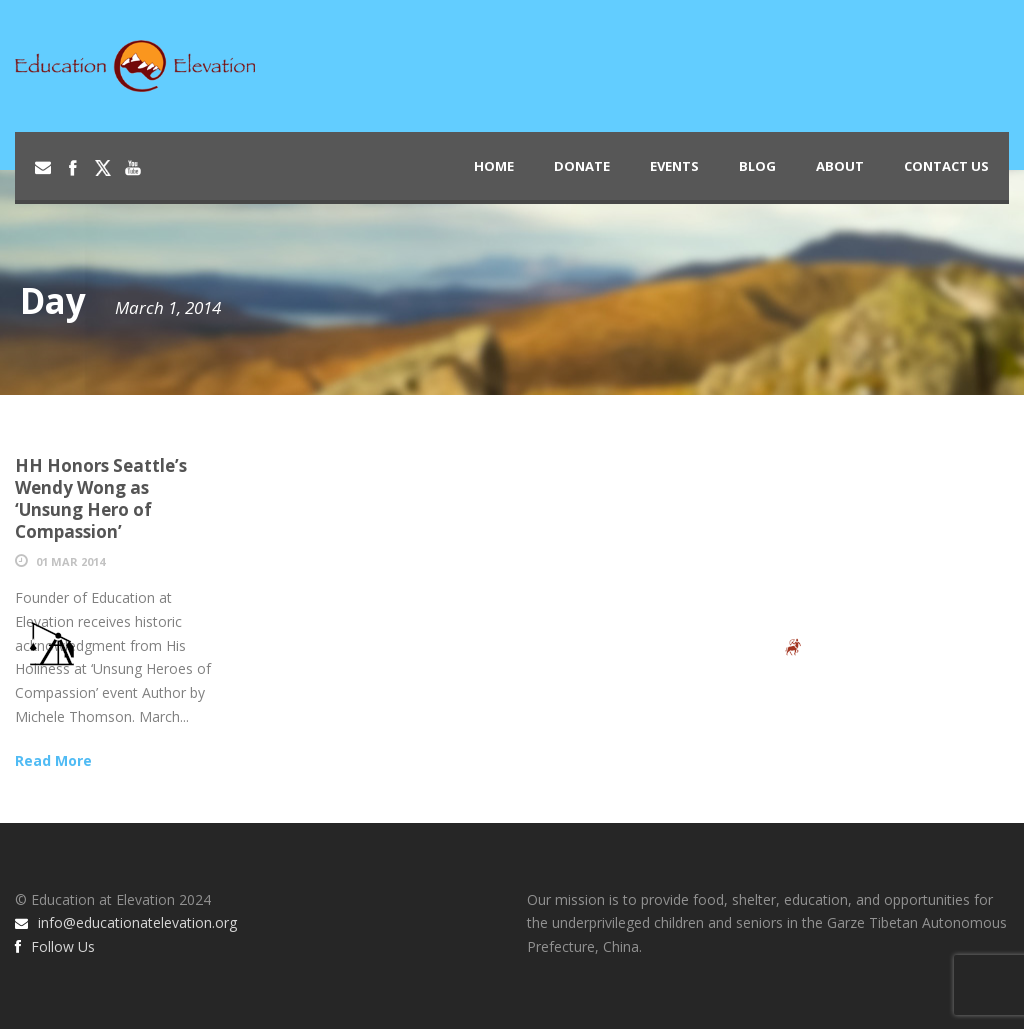 The width and height of the screenshot is (1024, 1029). Describe the element at coordinates (793, 647) in the screenshot. I see `select centaur character or unit` at that location.